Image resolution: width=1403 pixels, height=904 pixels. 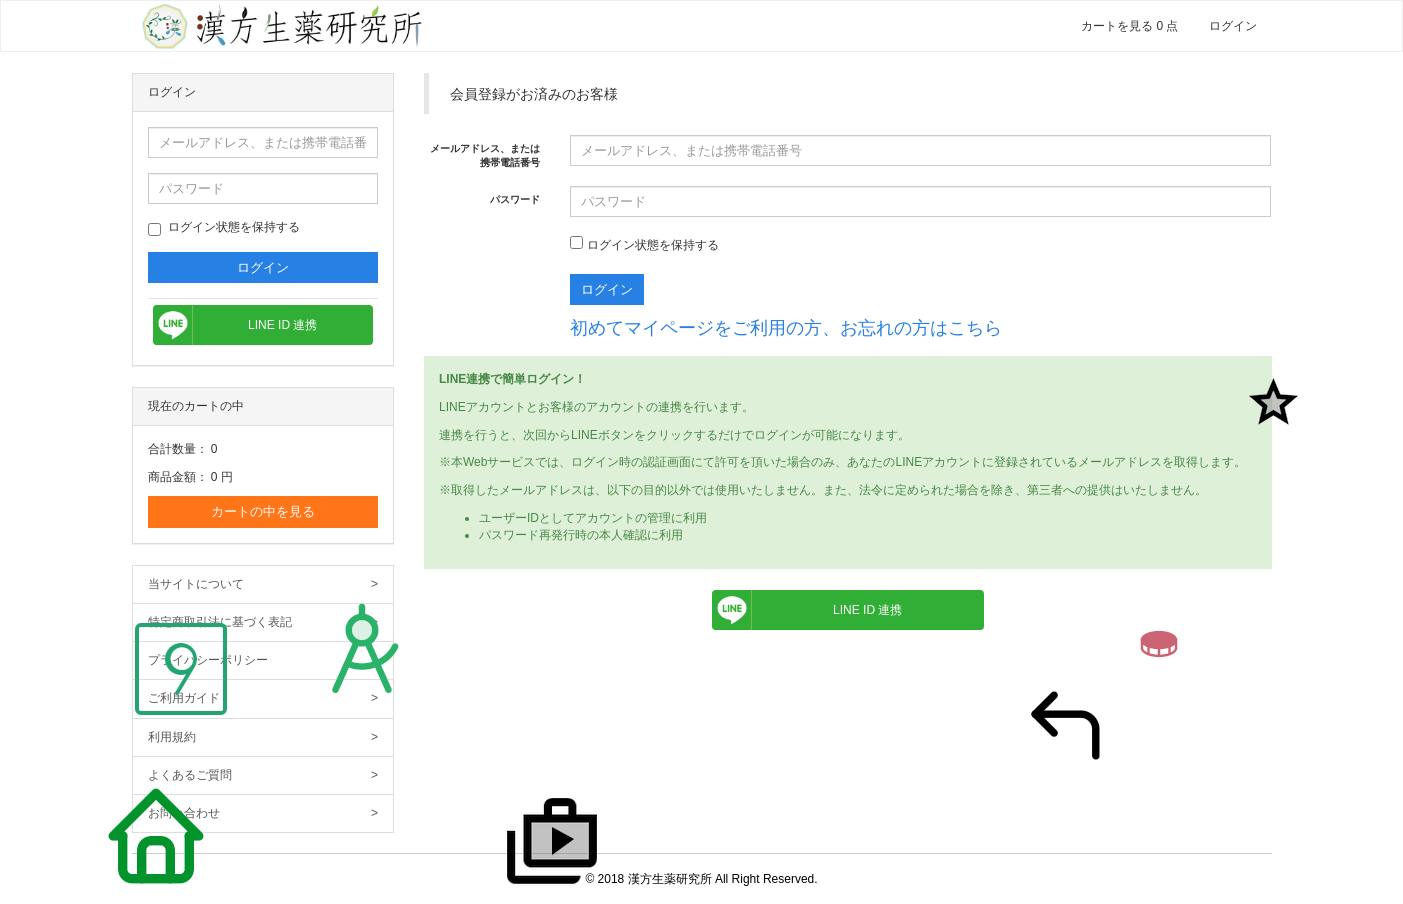 I want to click on view your google play store purchases, so click(x=552, y=843).